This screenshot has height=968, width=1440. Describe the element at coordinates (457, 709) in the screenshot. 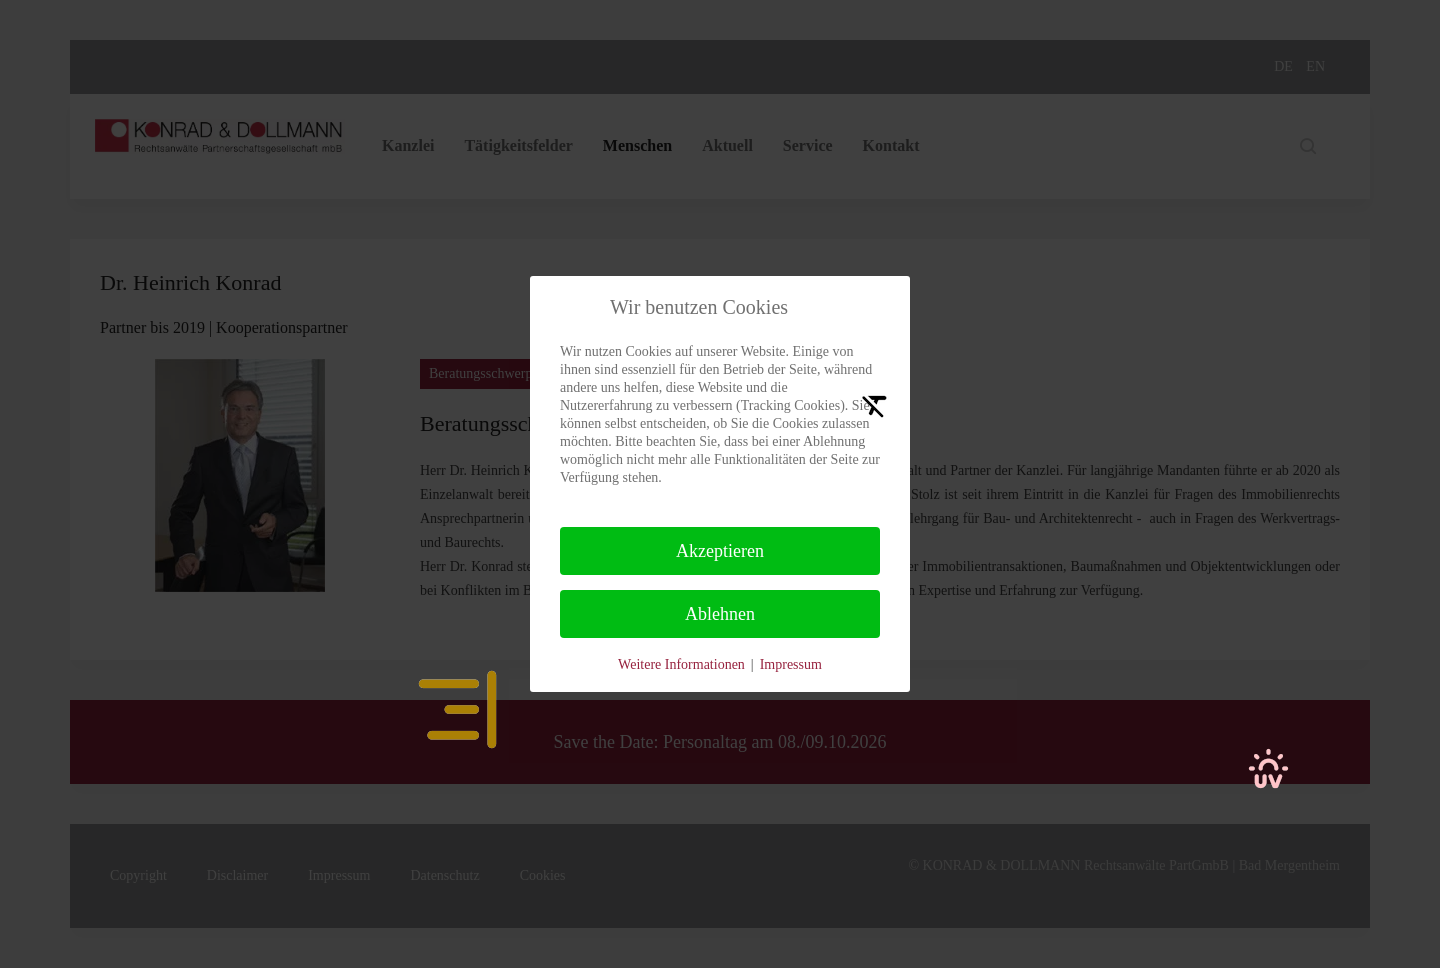

I see `align text to the right` at that location.